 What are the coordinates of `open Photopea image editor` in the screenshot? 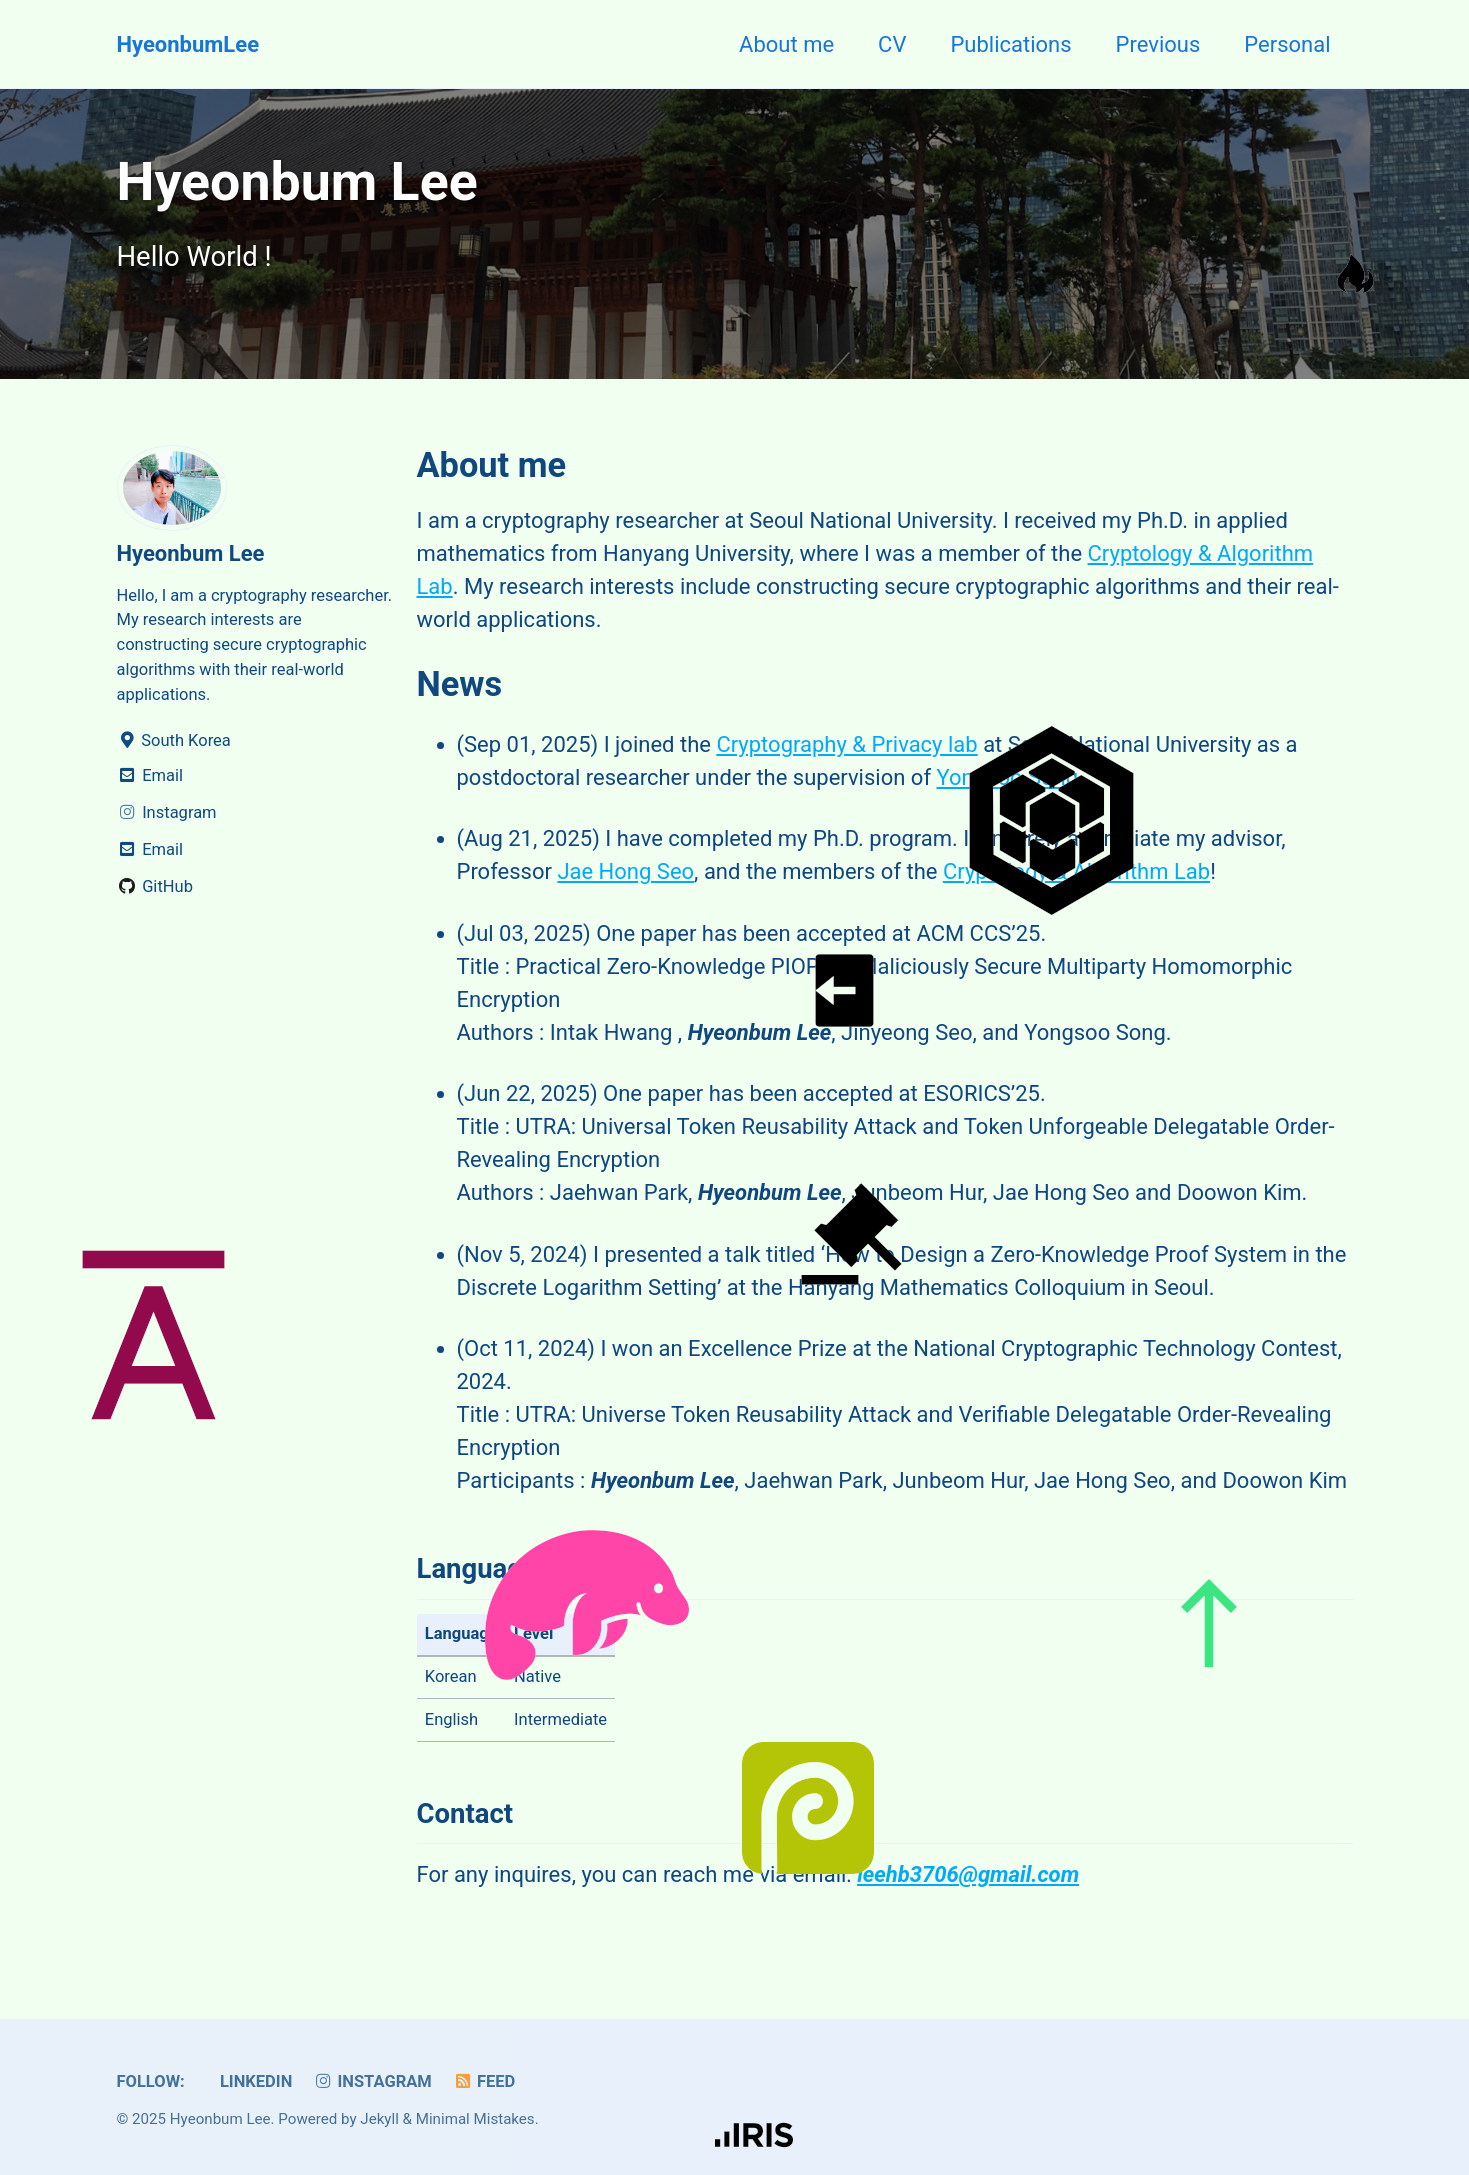 It's located at (808, 1808).